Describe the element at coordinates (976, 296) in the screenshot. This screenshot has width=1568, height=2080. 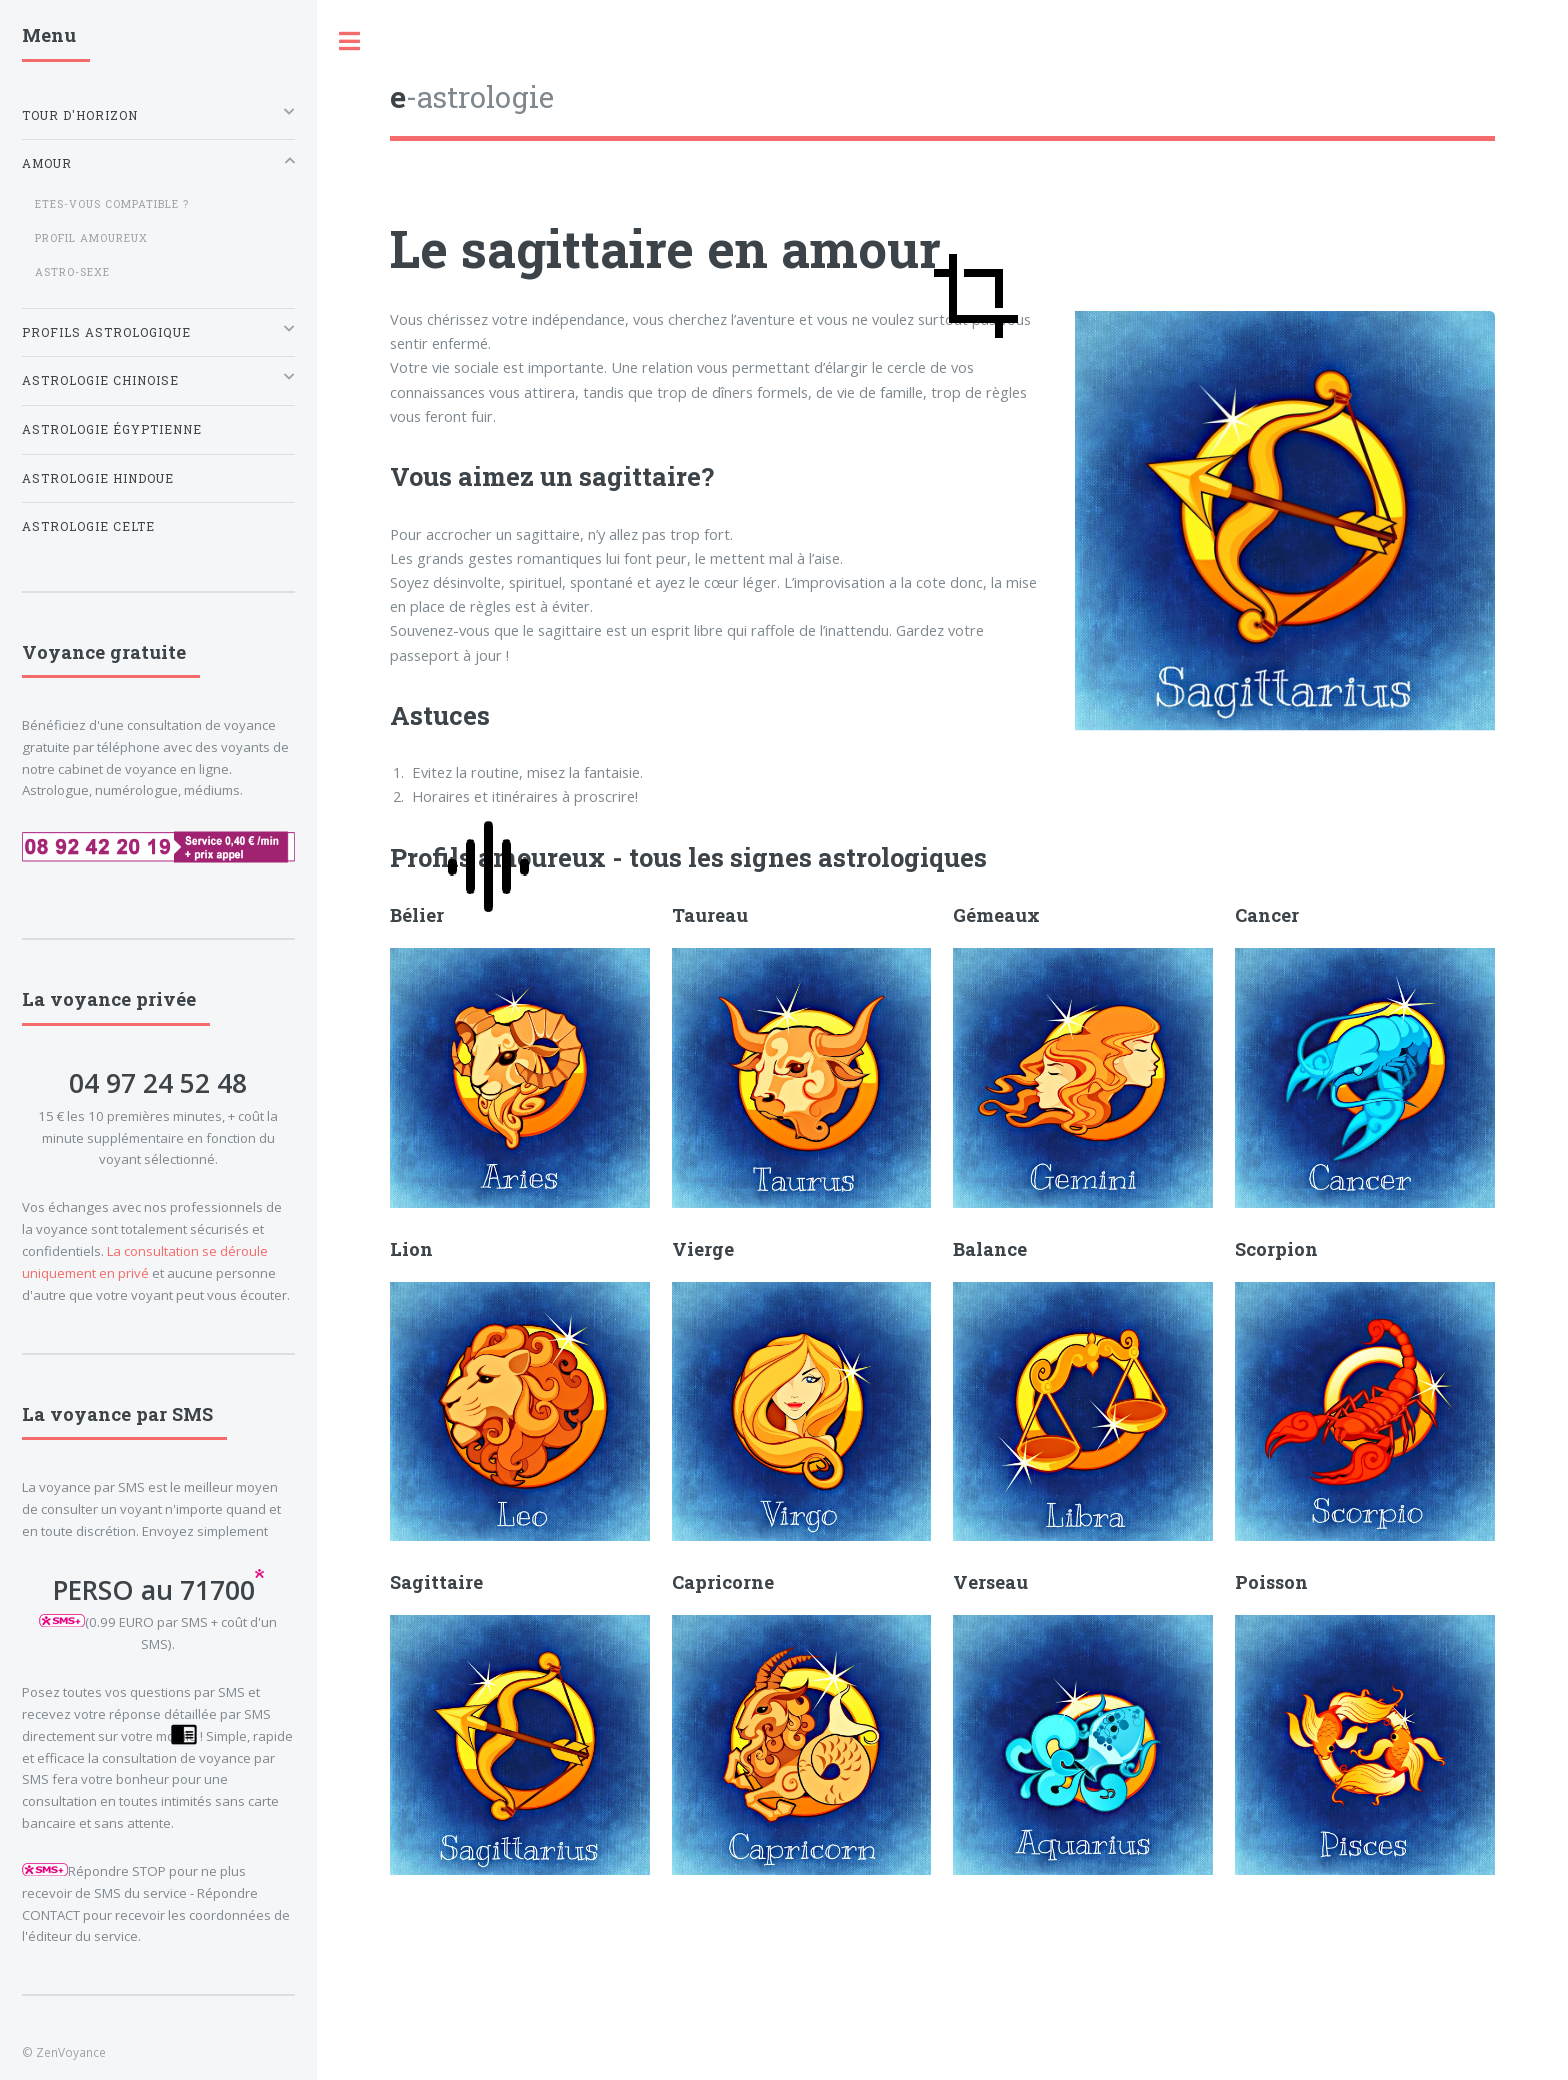
I see `crop an image` at that location.